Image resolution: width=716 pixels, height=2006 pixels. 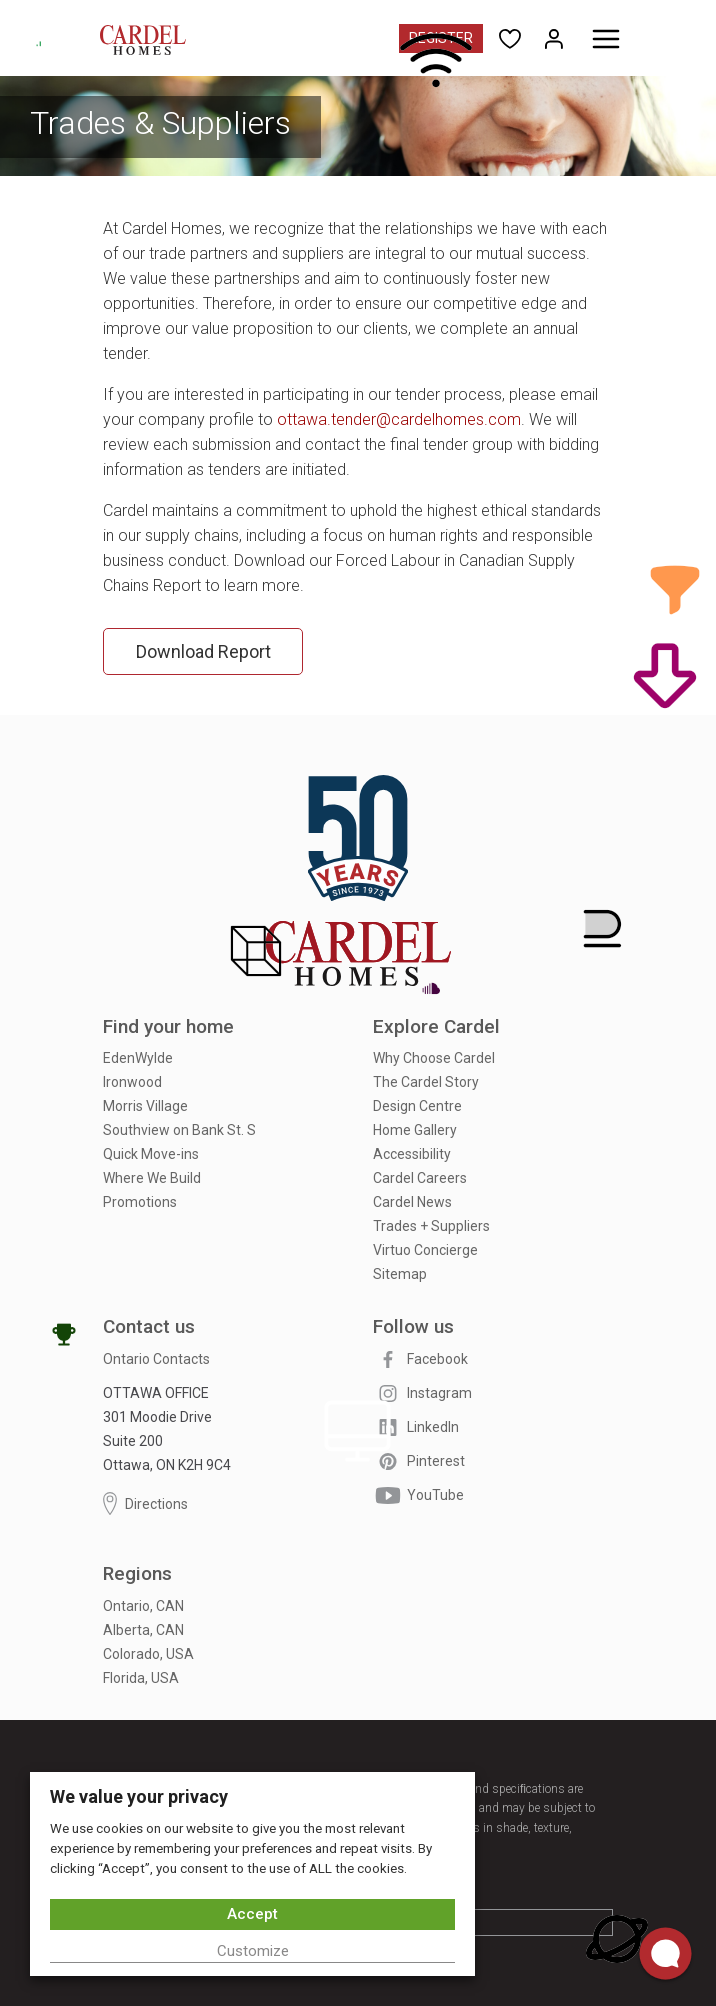 I want to click on explore global or worldwide content, so click(x=617, y=1939).